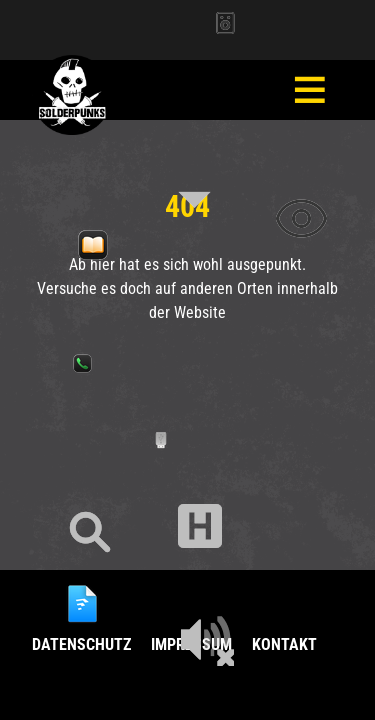 The height and width of the screenshot is (720, 375). What do you see at coordinates (301, 218) in the screenshot?
I see `access display settings` at bounding box center [301, 218].